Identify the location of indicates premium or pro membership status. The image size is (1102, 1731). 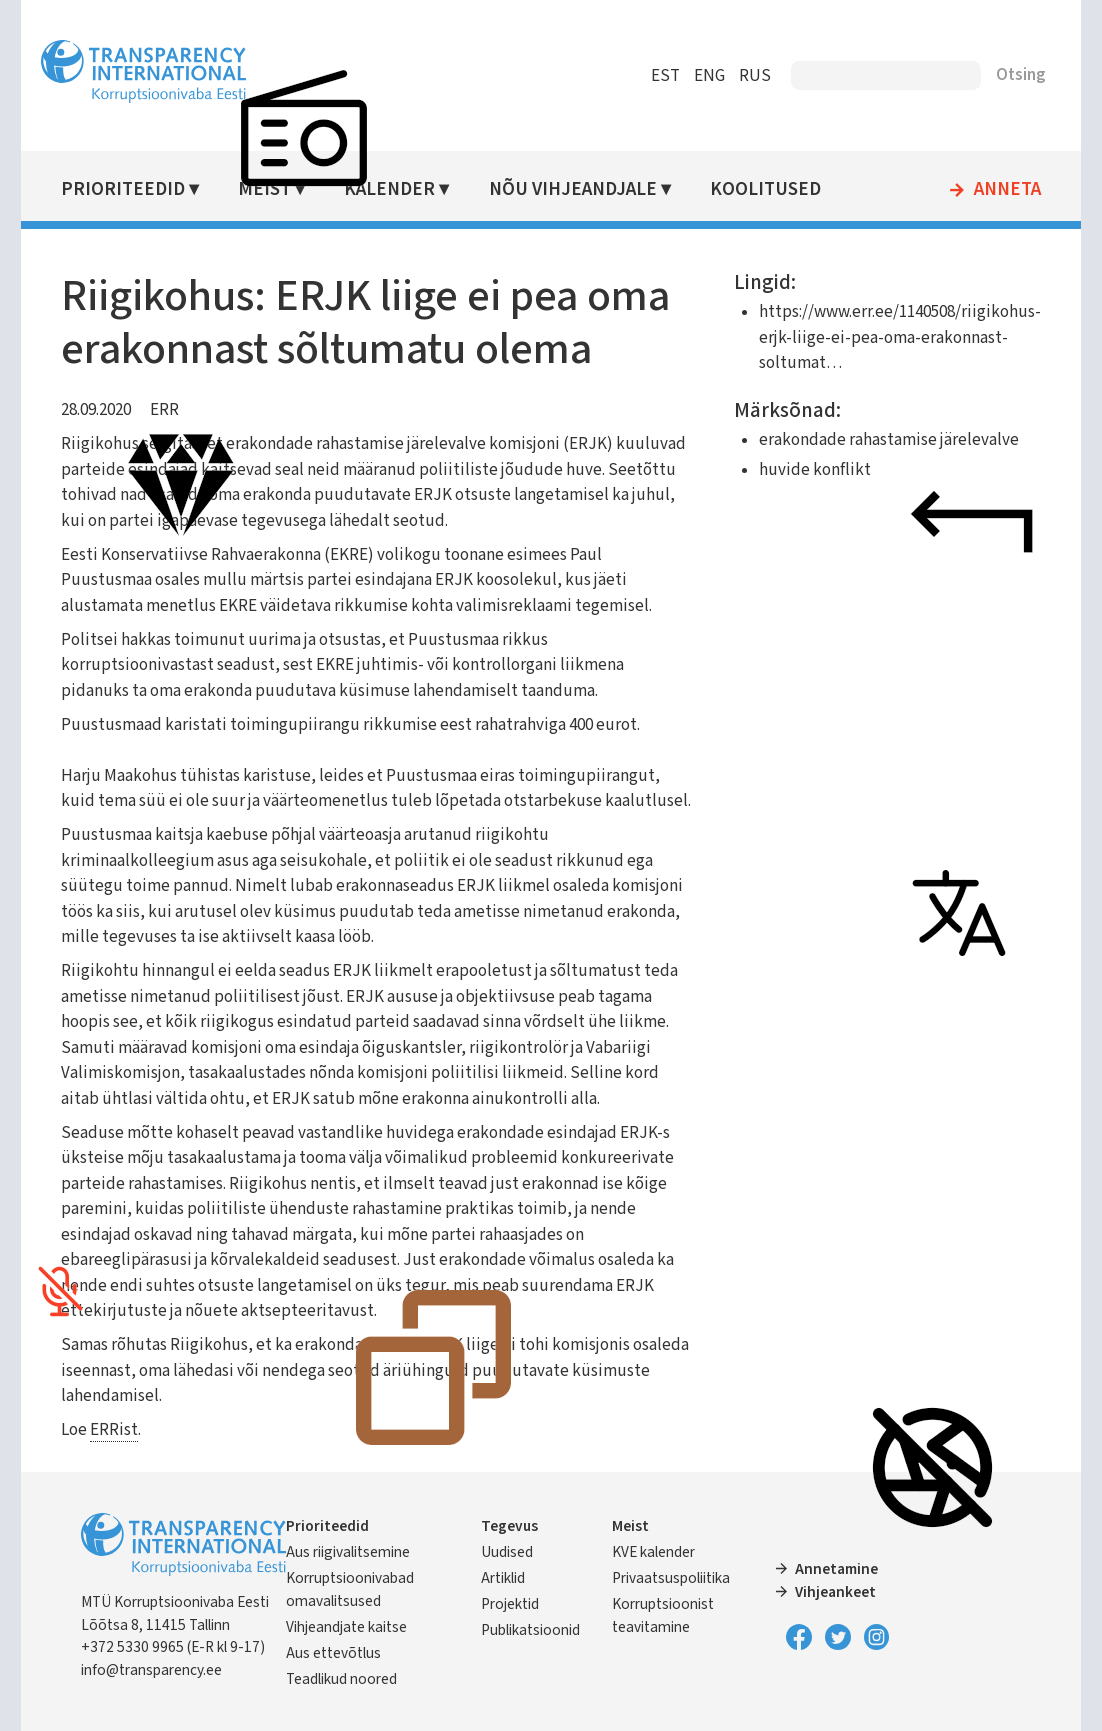
(181, 485).